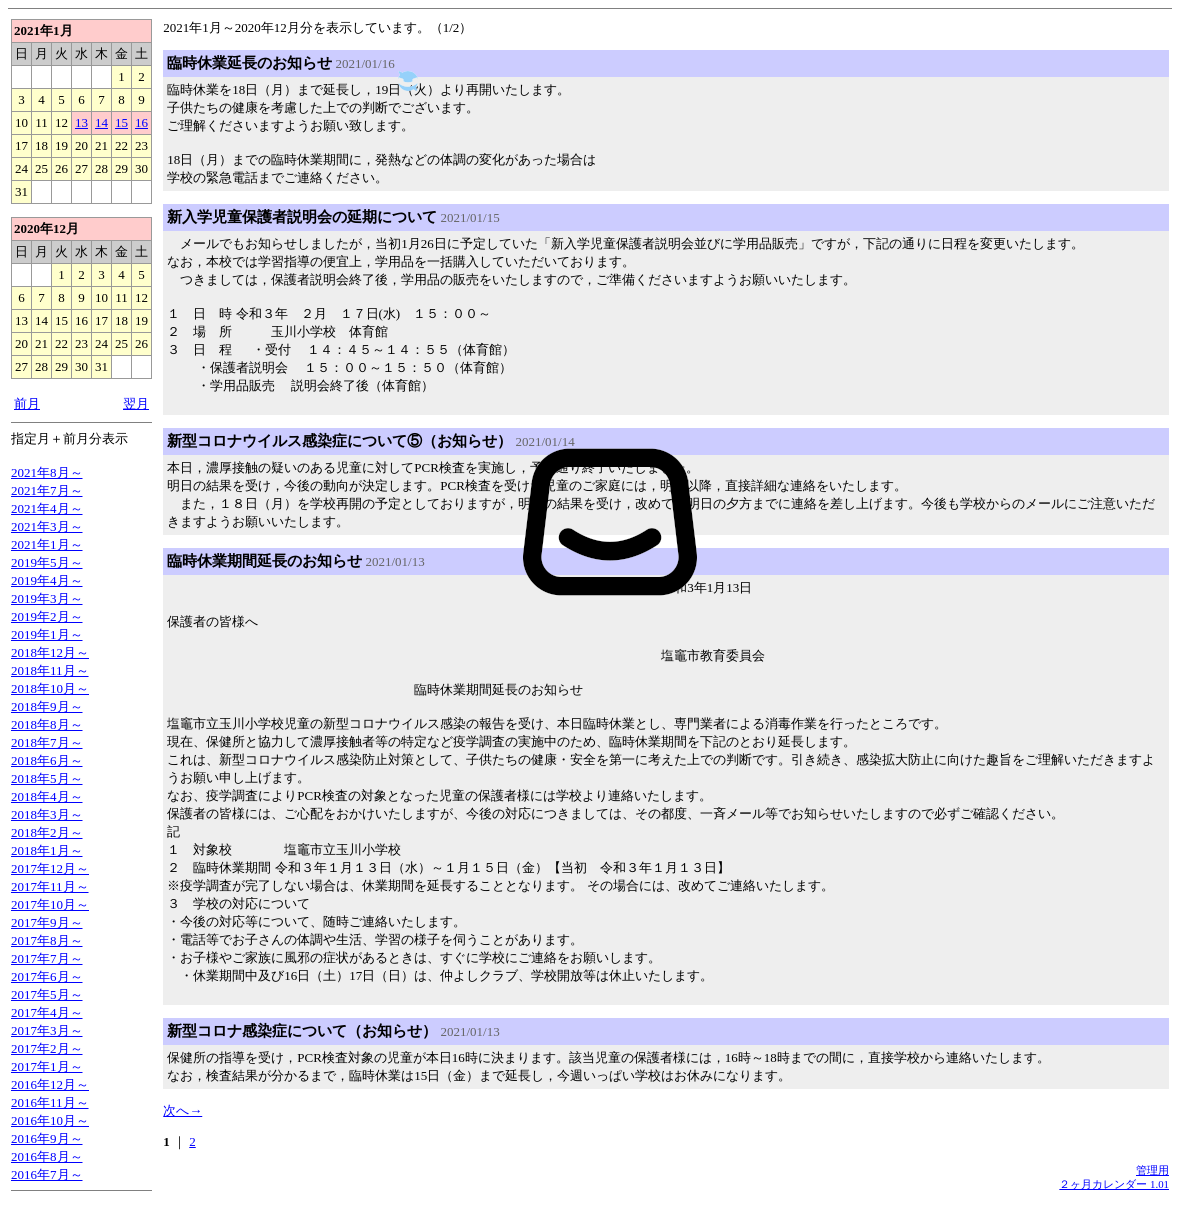 This screenshot has width=1180, height=1209. What do you see at coordinates (610, 522) in the screenshot?
I see `open the Salla e-commerce platform` at bounding box center [610, 522].